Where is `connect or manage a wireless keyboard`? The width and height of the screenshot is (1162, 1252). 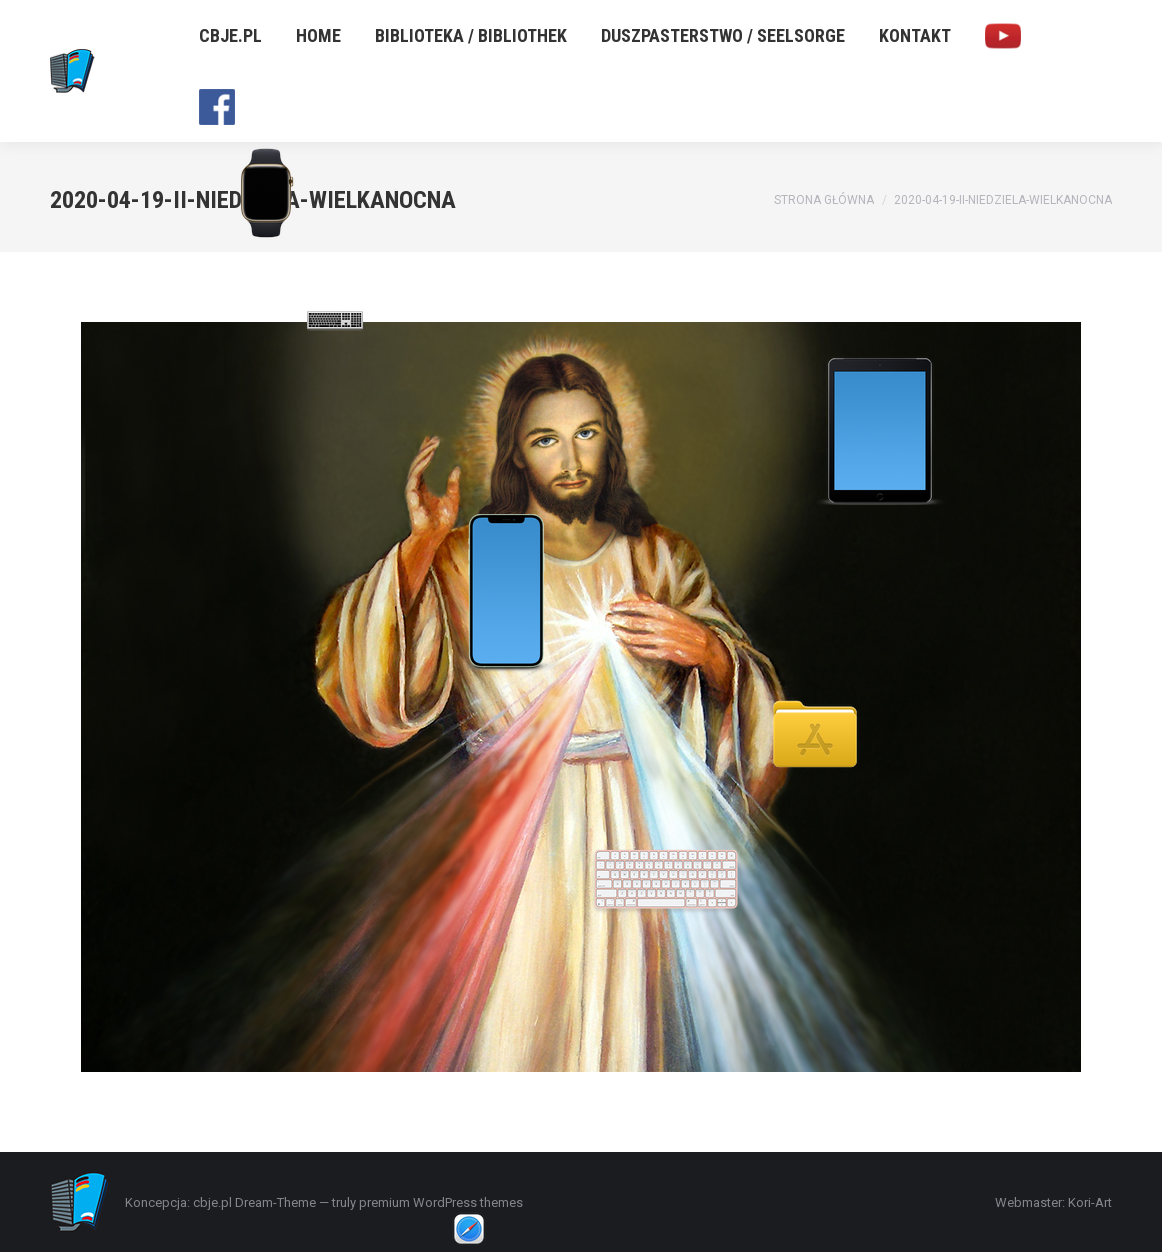 connect or manage a wireless keyboard is located at coordinates (335, 320).